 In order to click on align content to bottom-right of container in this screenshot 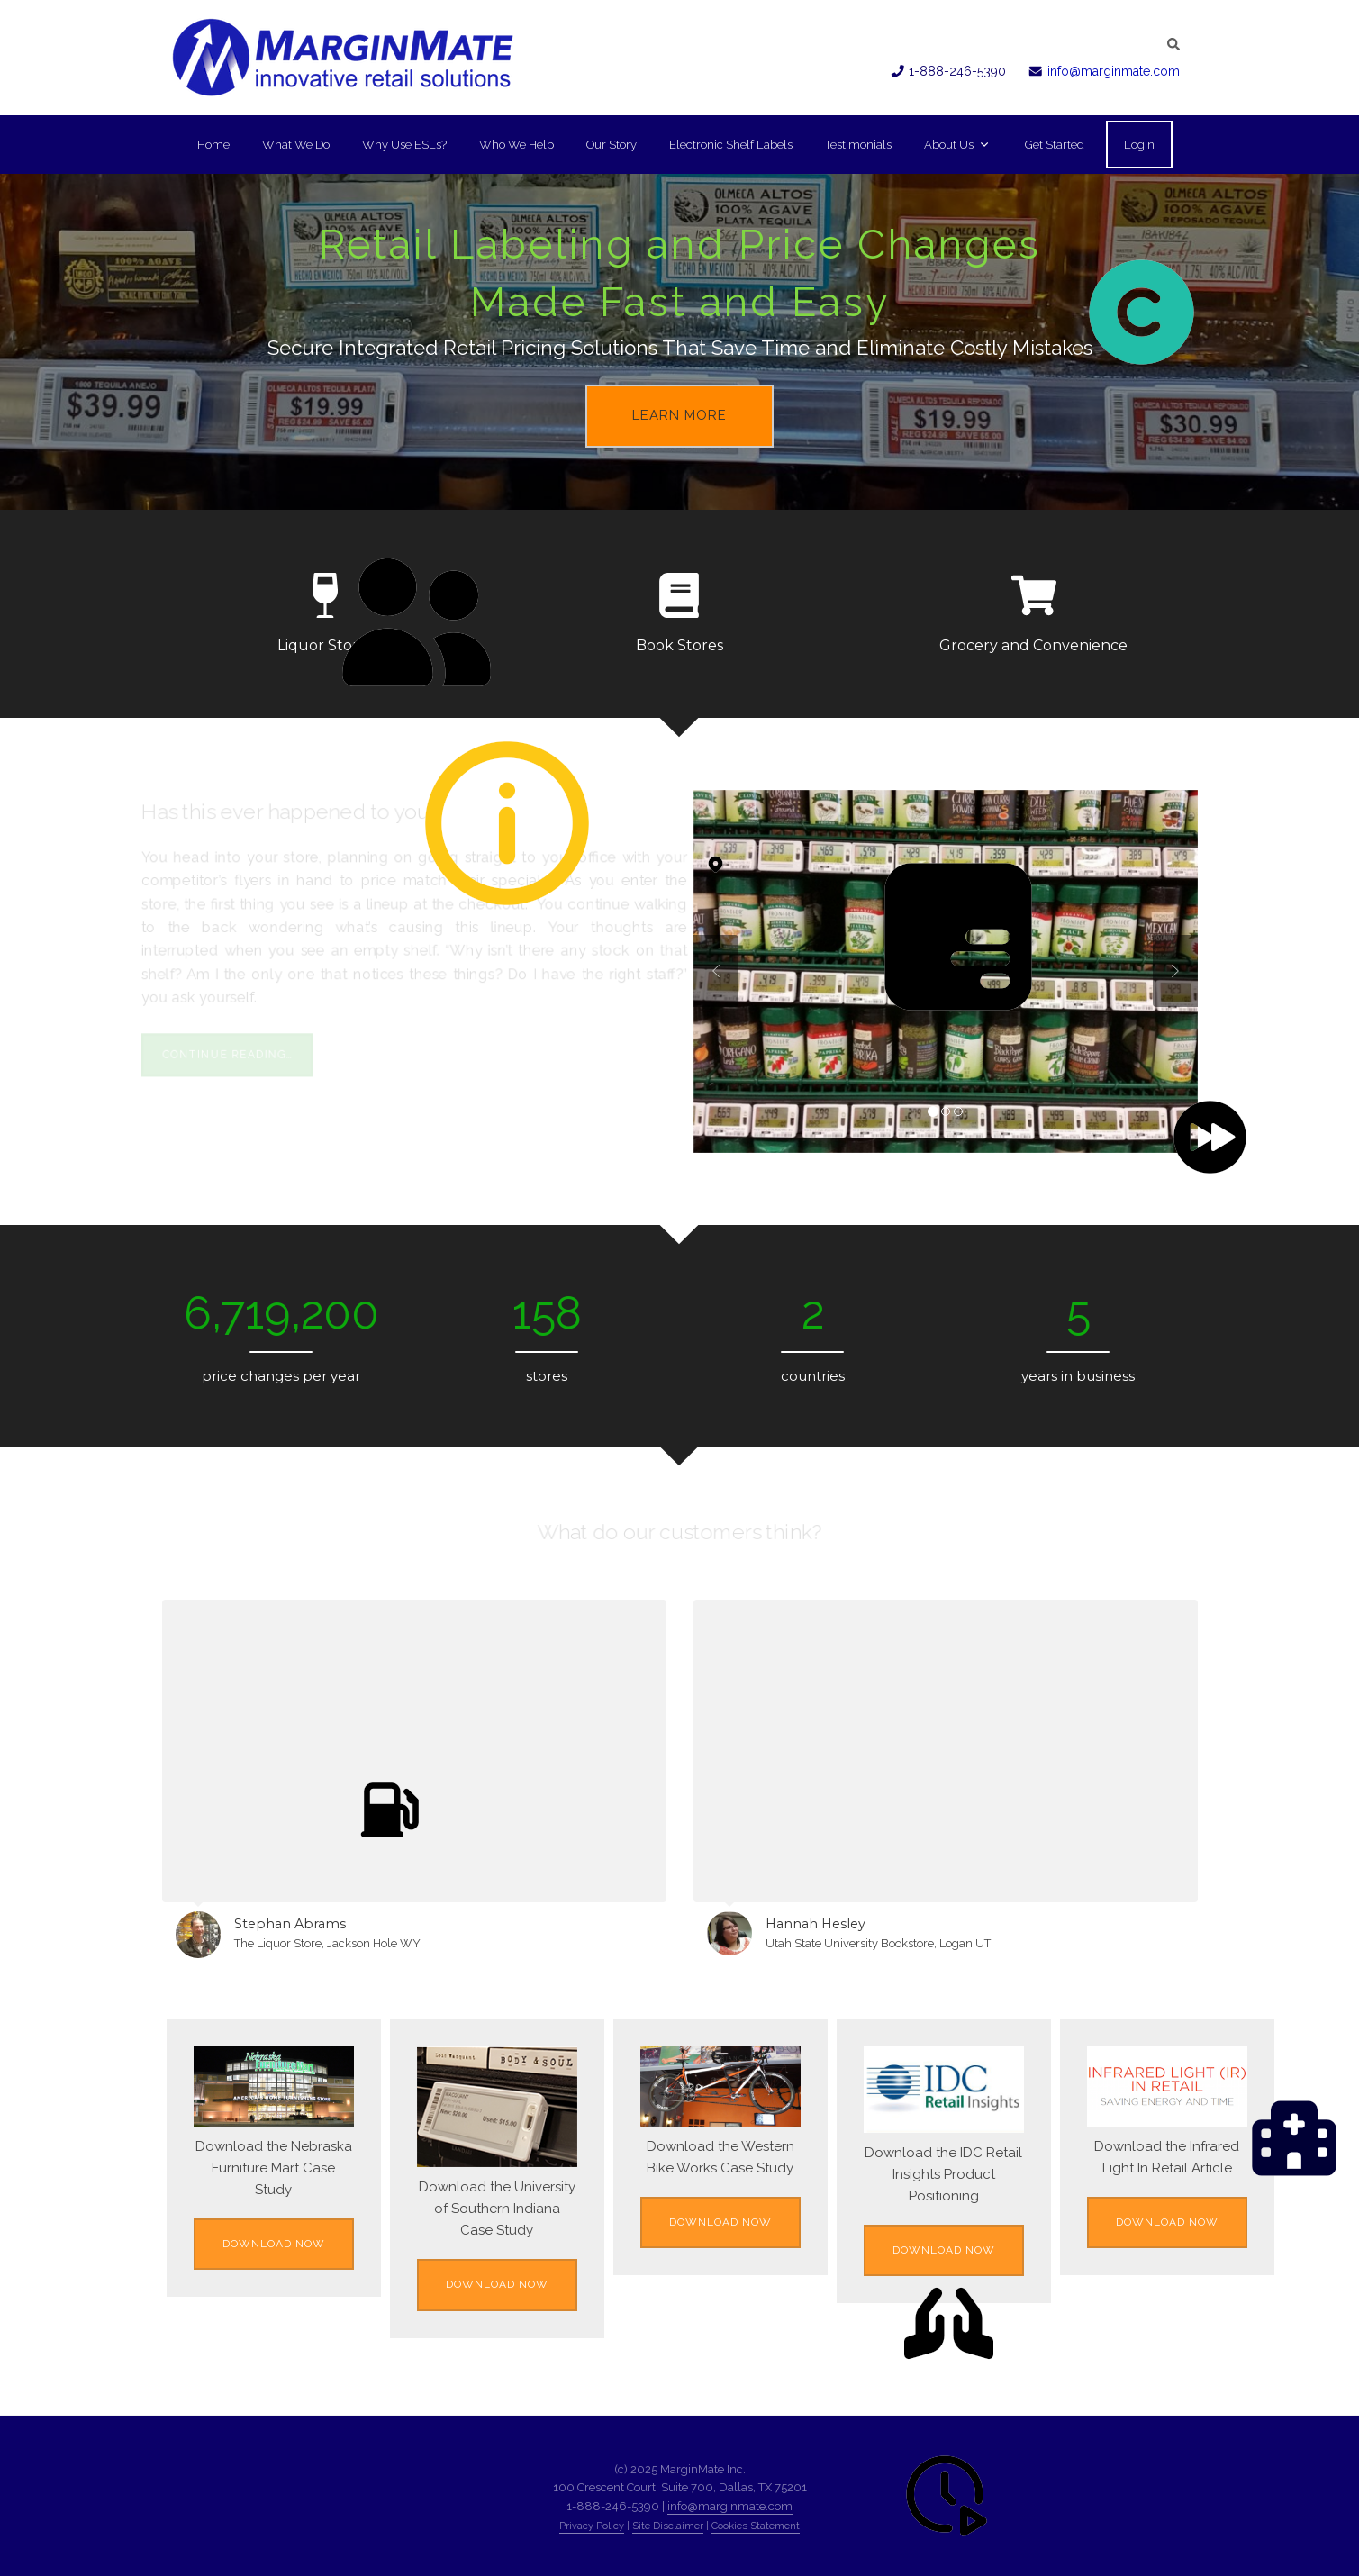, I will do `click(958, 937)`.